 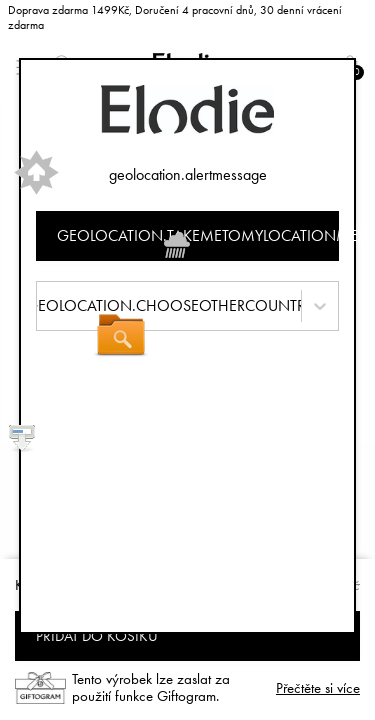 What do you see at coordinates (22, 438) in the screenshot?
I see `access your downloads folder` at bounding box center [22, 438].